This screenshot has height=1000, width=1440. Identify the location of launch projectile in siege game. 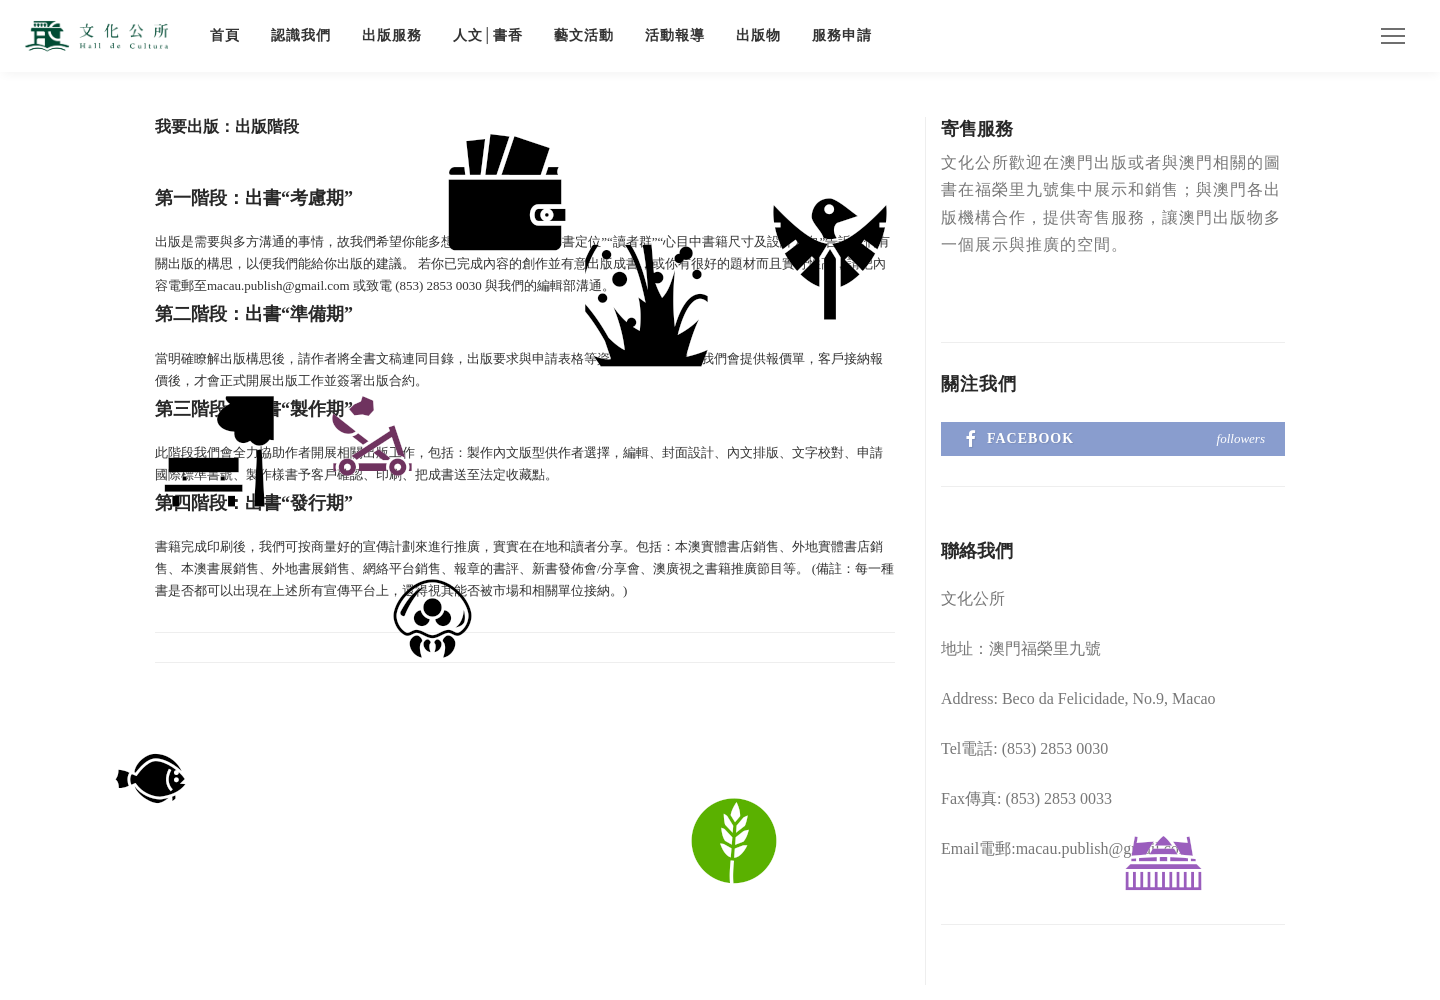
(372, 434).